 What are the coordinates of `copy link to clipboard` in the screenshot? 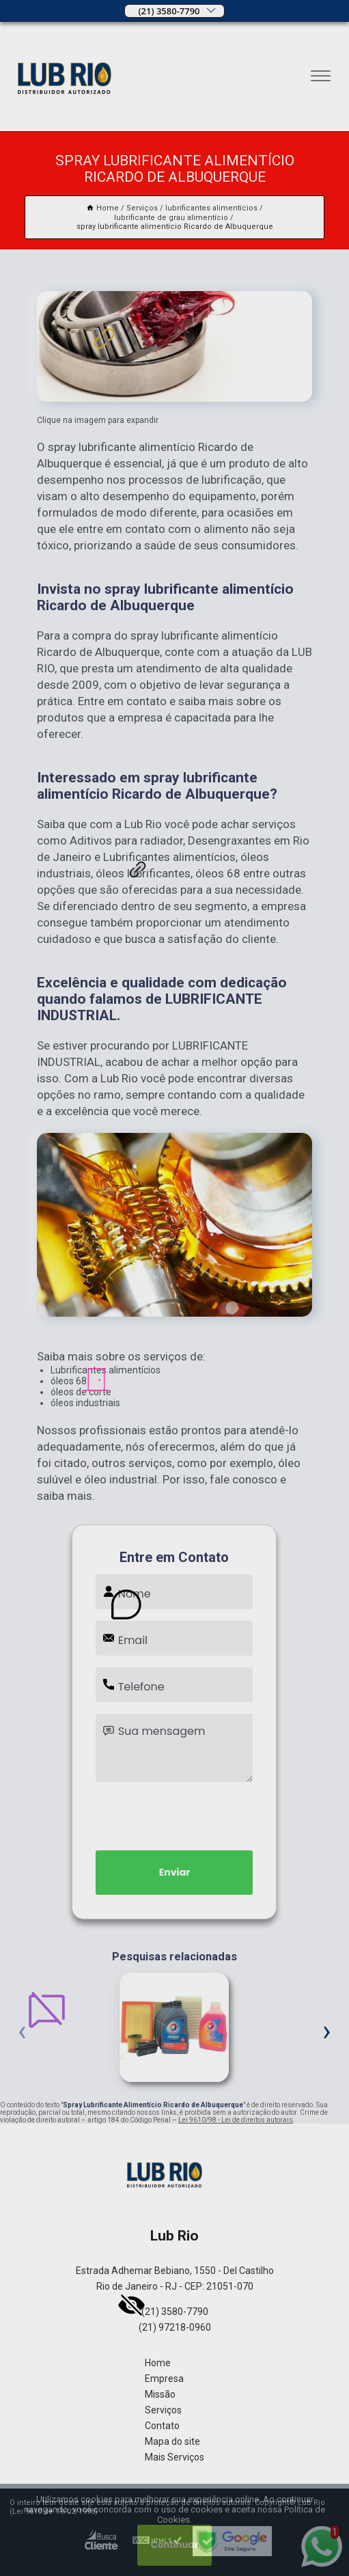 It's located at (137, 869).